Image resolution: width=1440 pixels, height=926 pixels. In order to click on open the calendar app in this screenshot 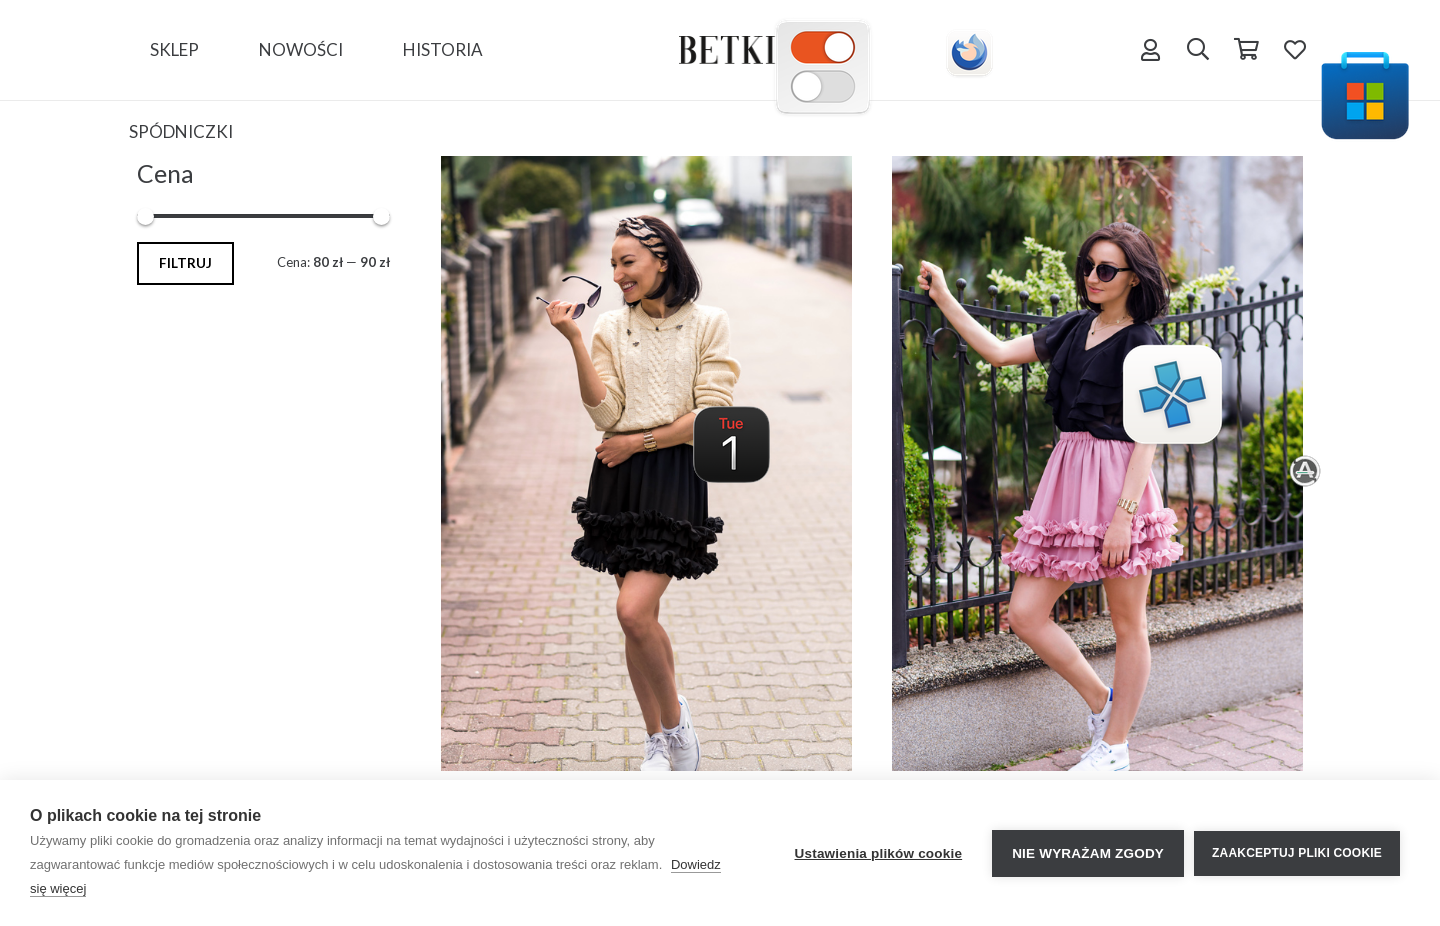, I will do `click(731, 444)`.